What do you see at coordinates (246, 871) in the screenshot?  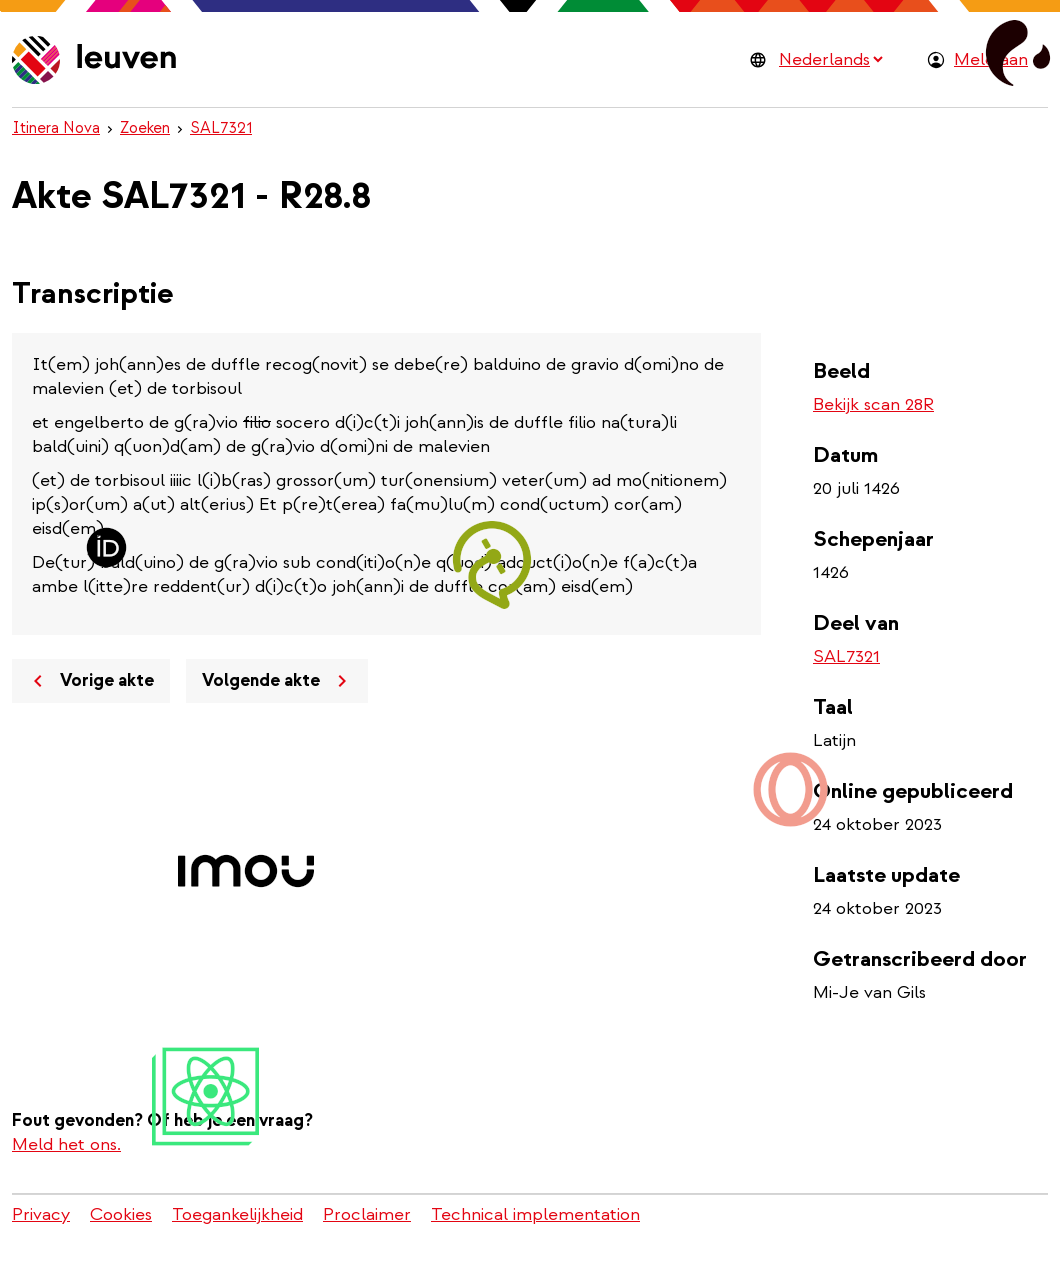 I see `open the imou smart home camera app` at bounding box center [246, 871].